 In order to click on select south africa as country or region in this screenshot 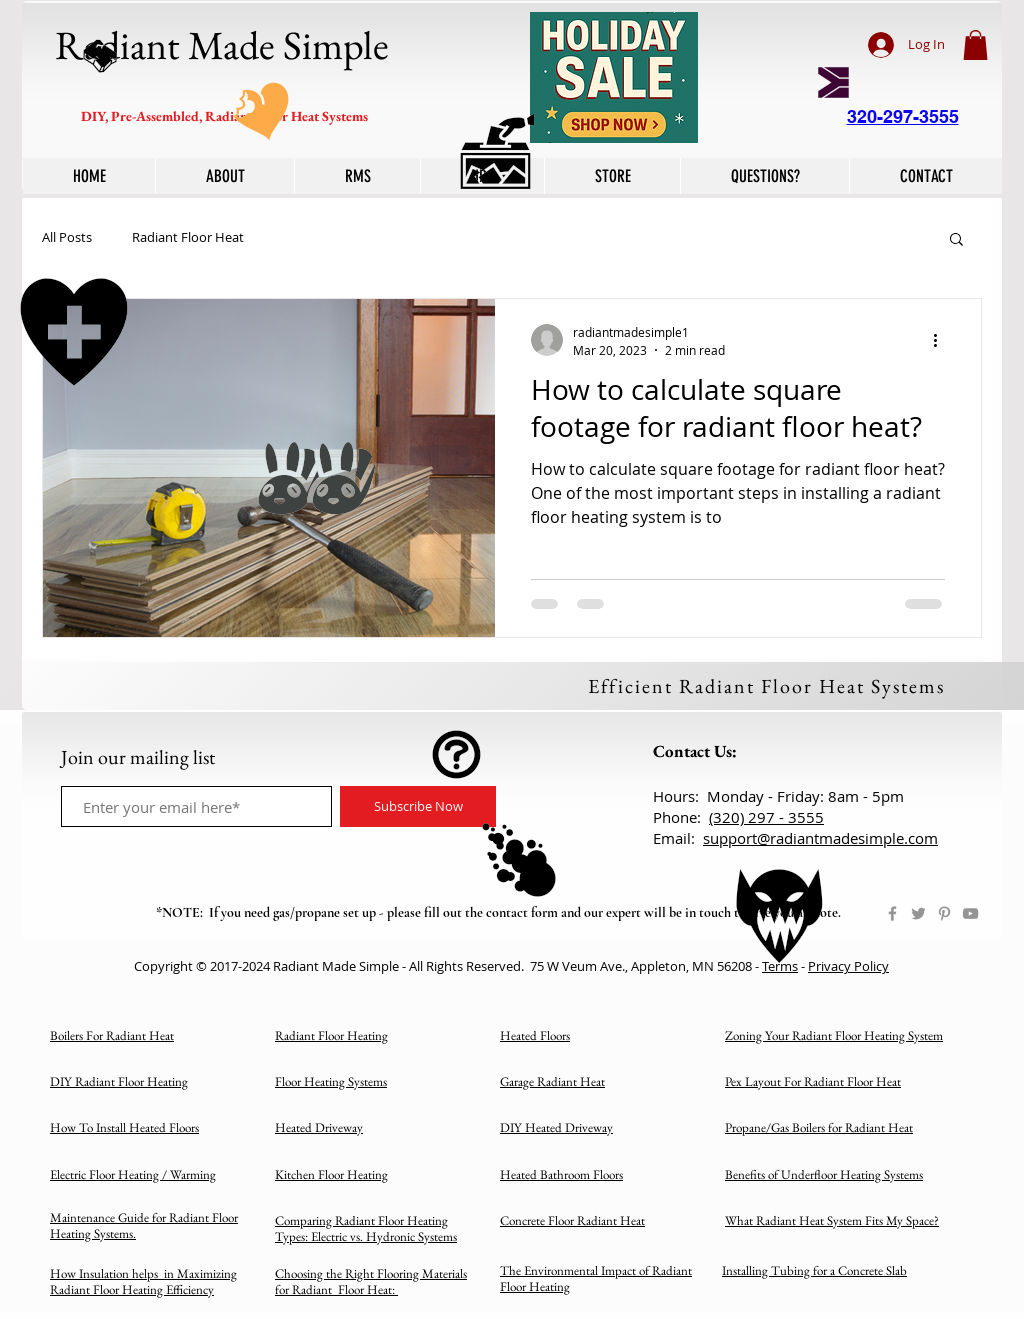, I will do `click(833, 82)`.